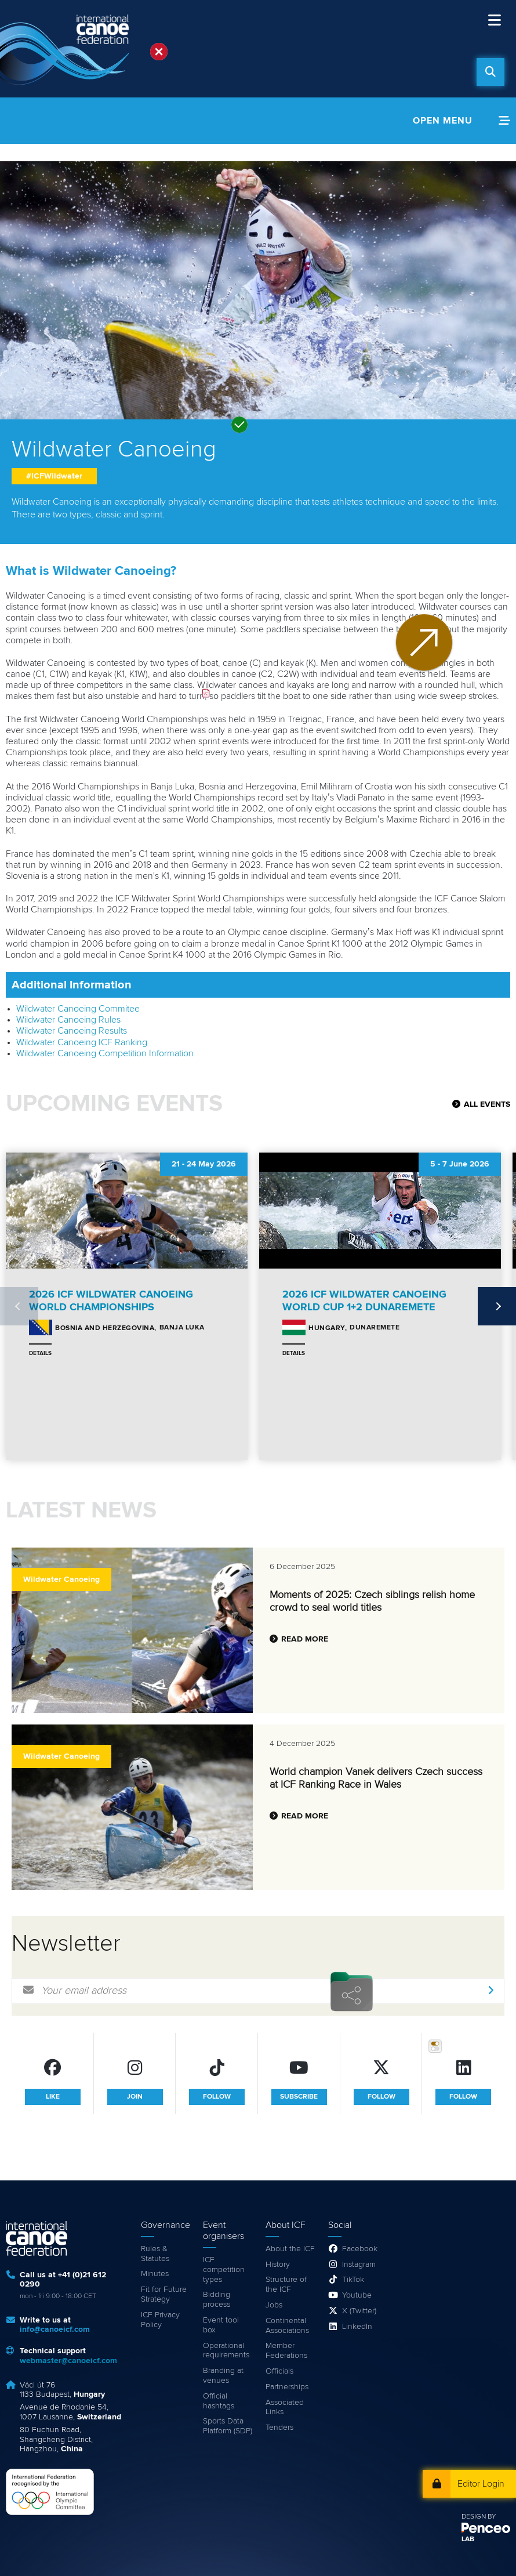 The image size is (516, 2576). What do you see at coordinates (351, 1991) in the screenshot?
I see `open your public shared folder` at bounding box center [351, 1991].